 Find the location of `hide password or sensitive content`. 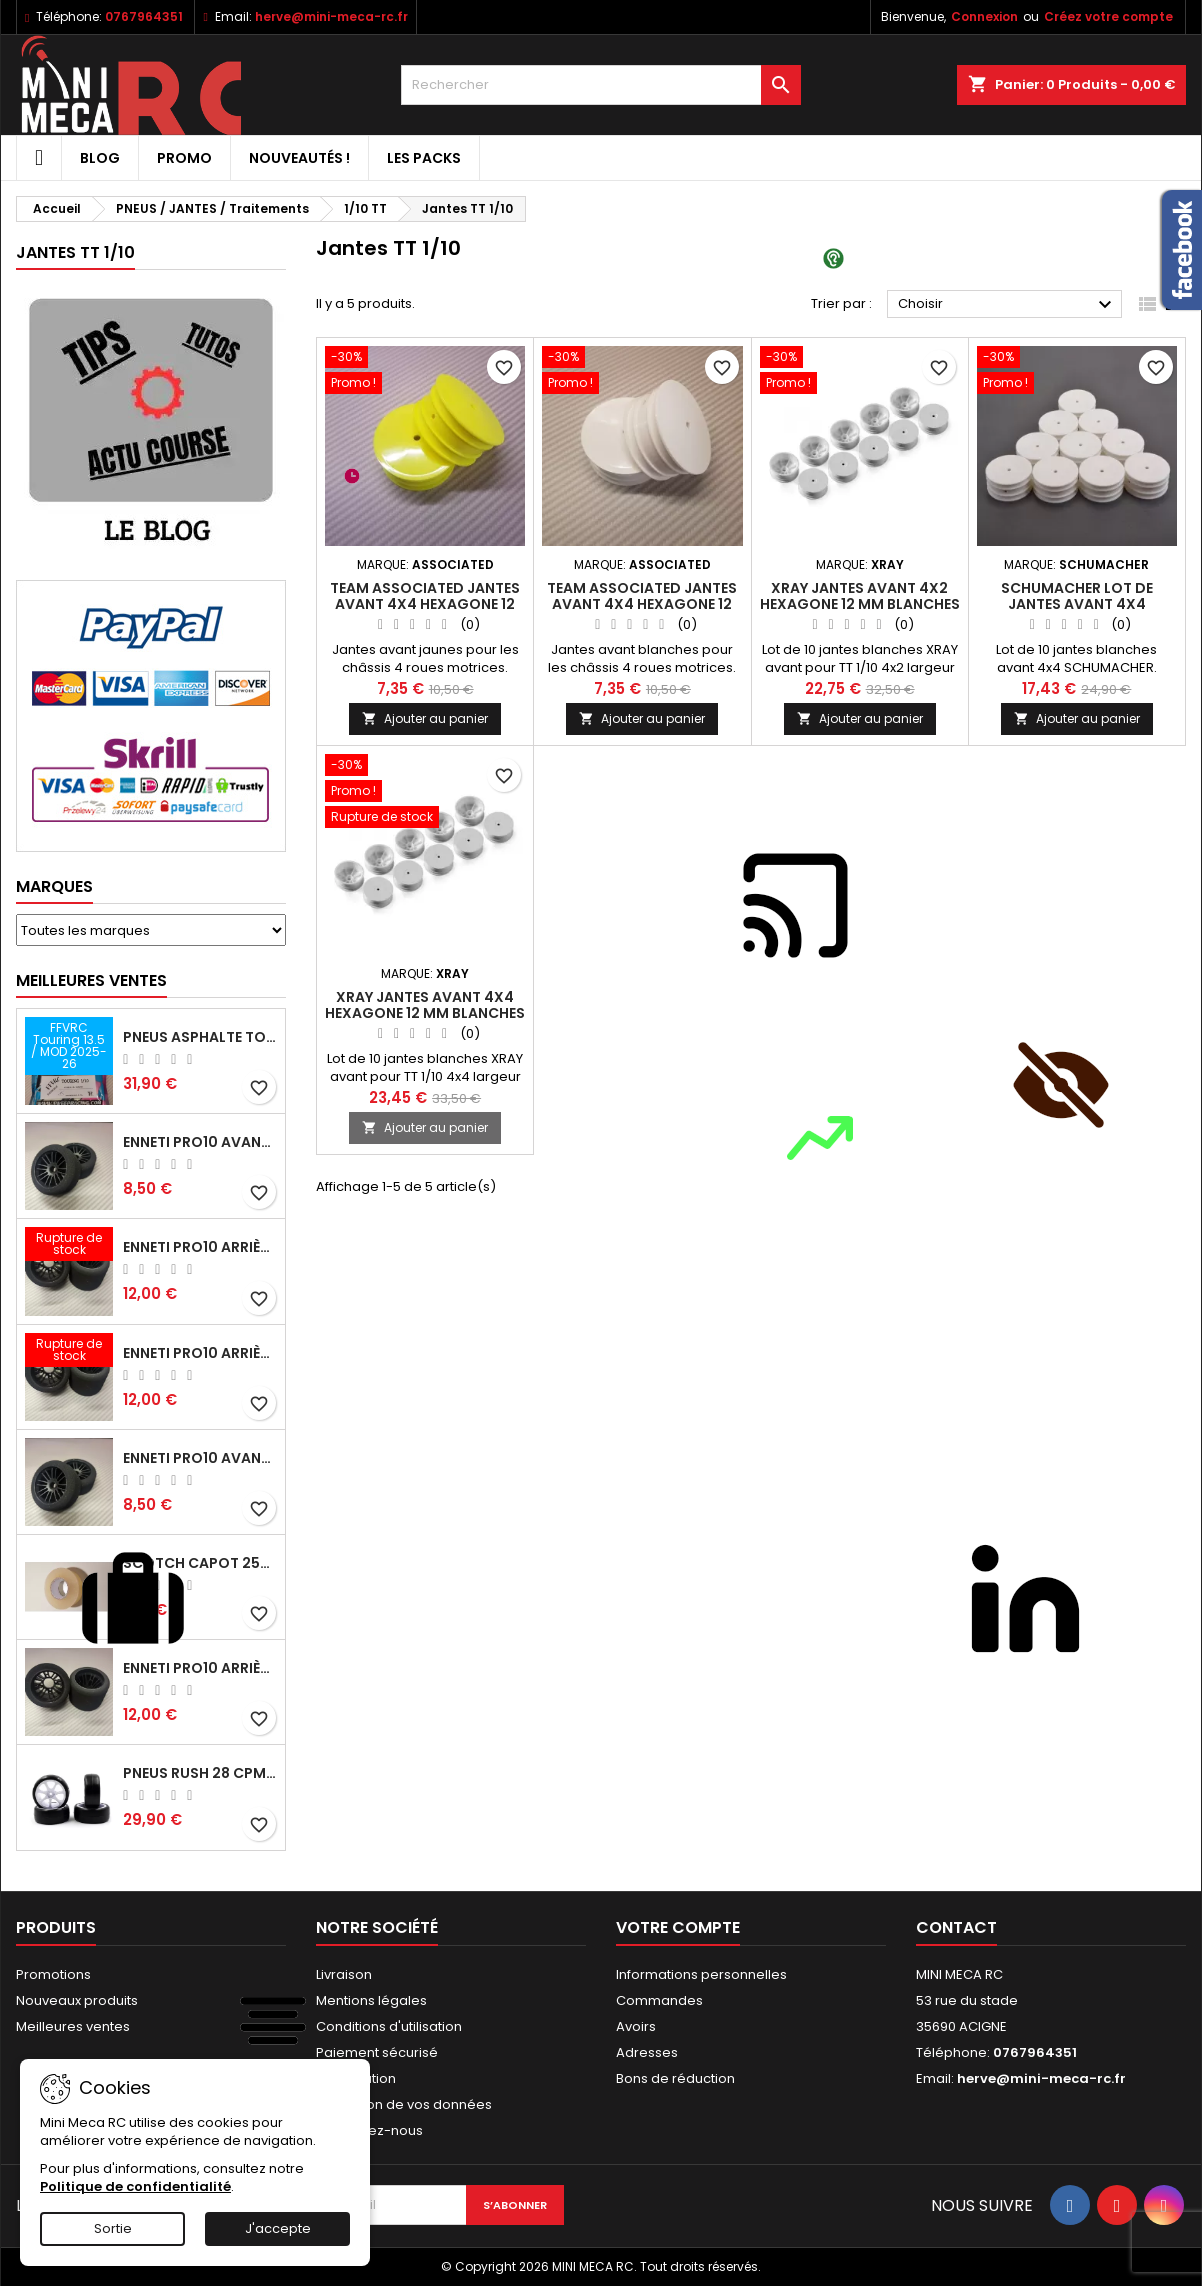

hide password or sensitive content is located at coordinates (1061, 1085).